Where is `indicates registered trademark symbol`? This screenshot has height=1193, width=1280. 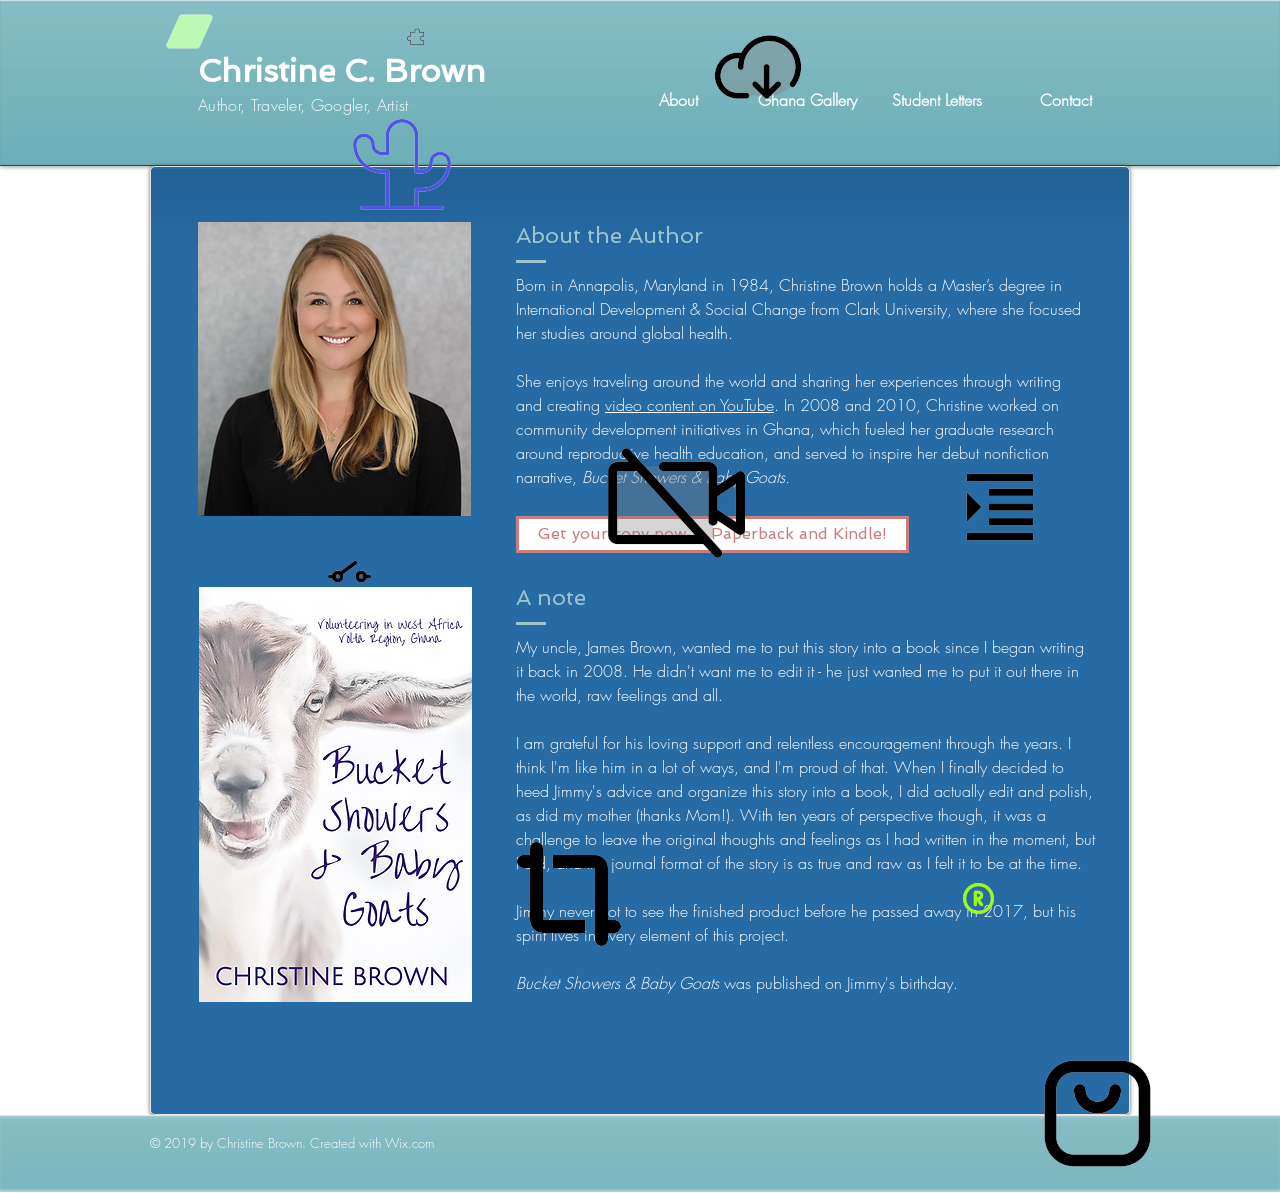
indicates registered trademark symbol is located at coordinates (978, 898).